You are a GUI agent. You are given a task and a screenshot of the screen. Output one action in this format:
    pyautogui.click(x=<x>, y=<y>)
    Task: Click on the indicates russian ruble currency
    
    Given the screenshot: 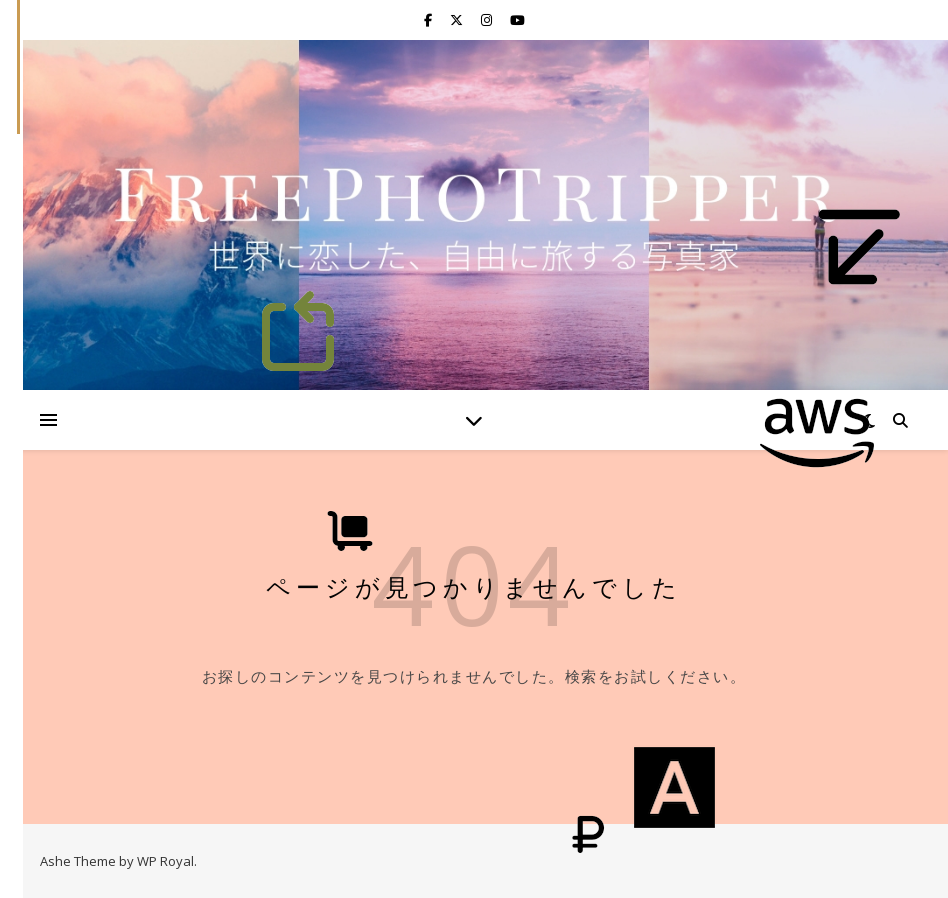 What is the action you would take?
    pyautogui.click(x=589, y=834)
    